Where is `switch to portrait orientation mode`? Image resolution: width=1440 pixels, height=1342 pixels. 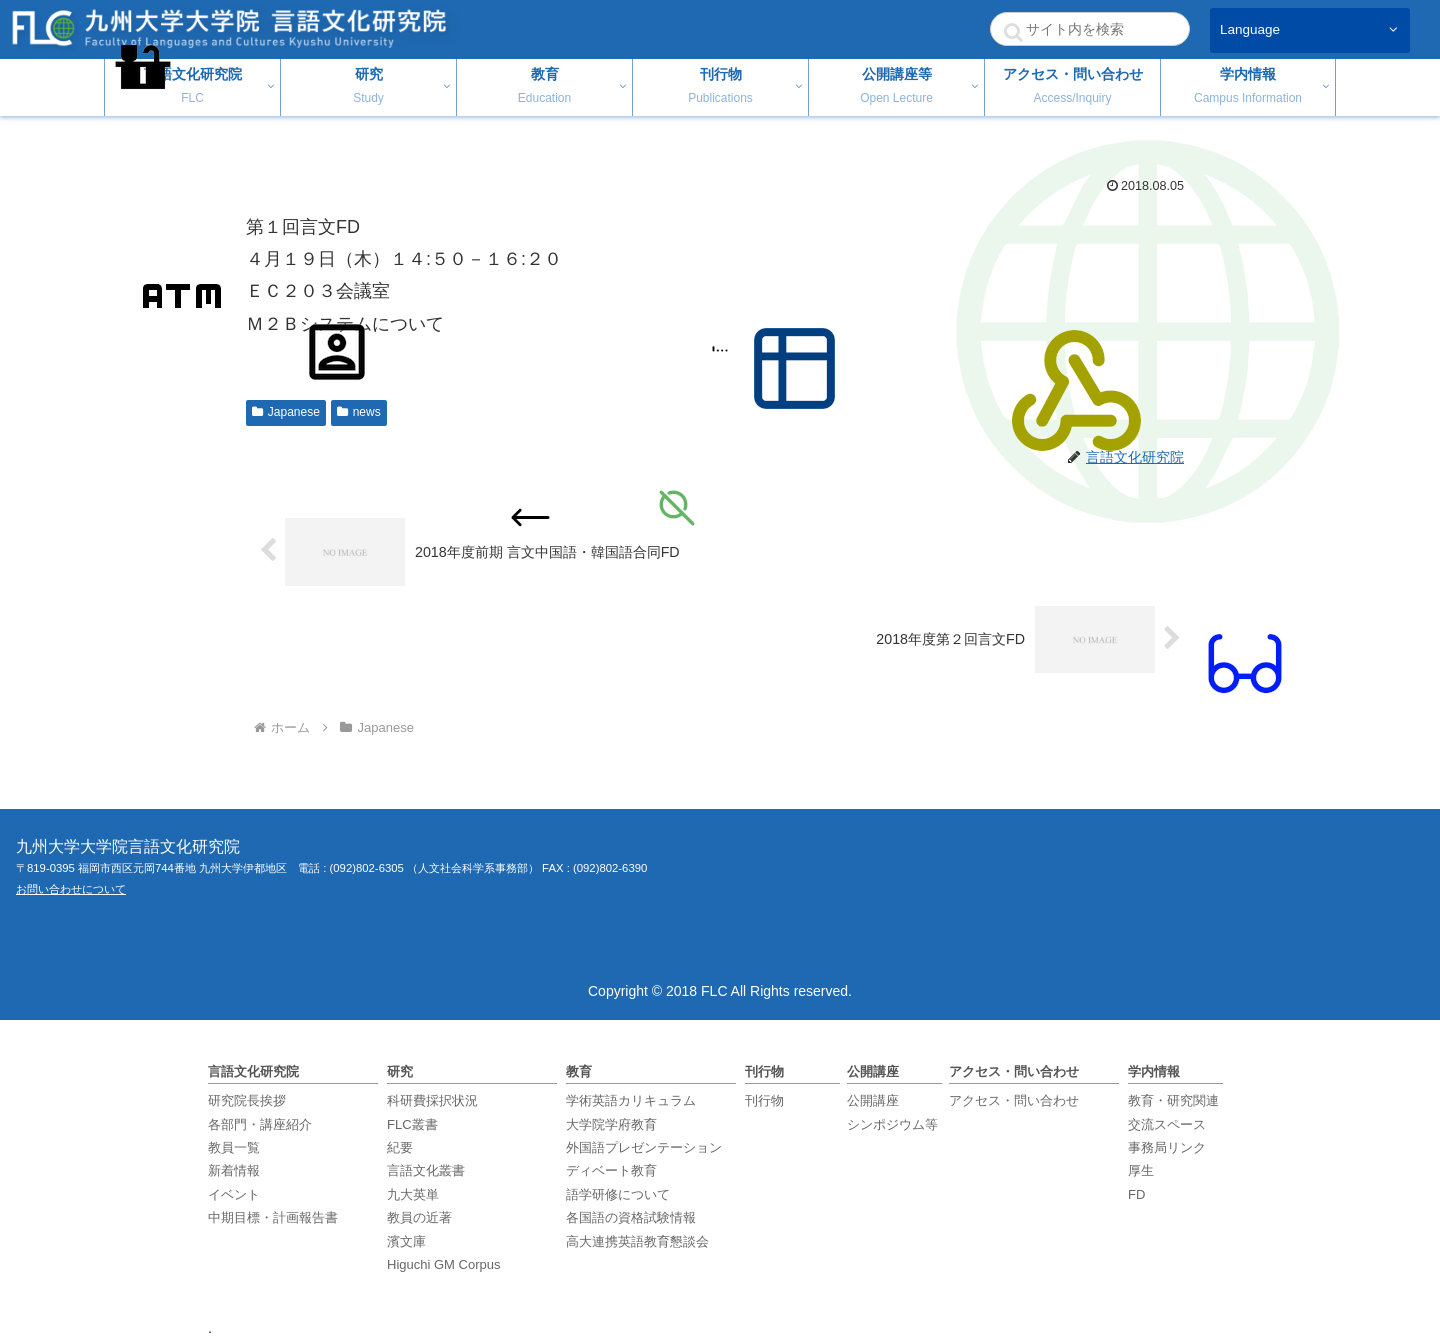
switch to portrait orientation mode is located at coordinates (337, 352).